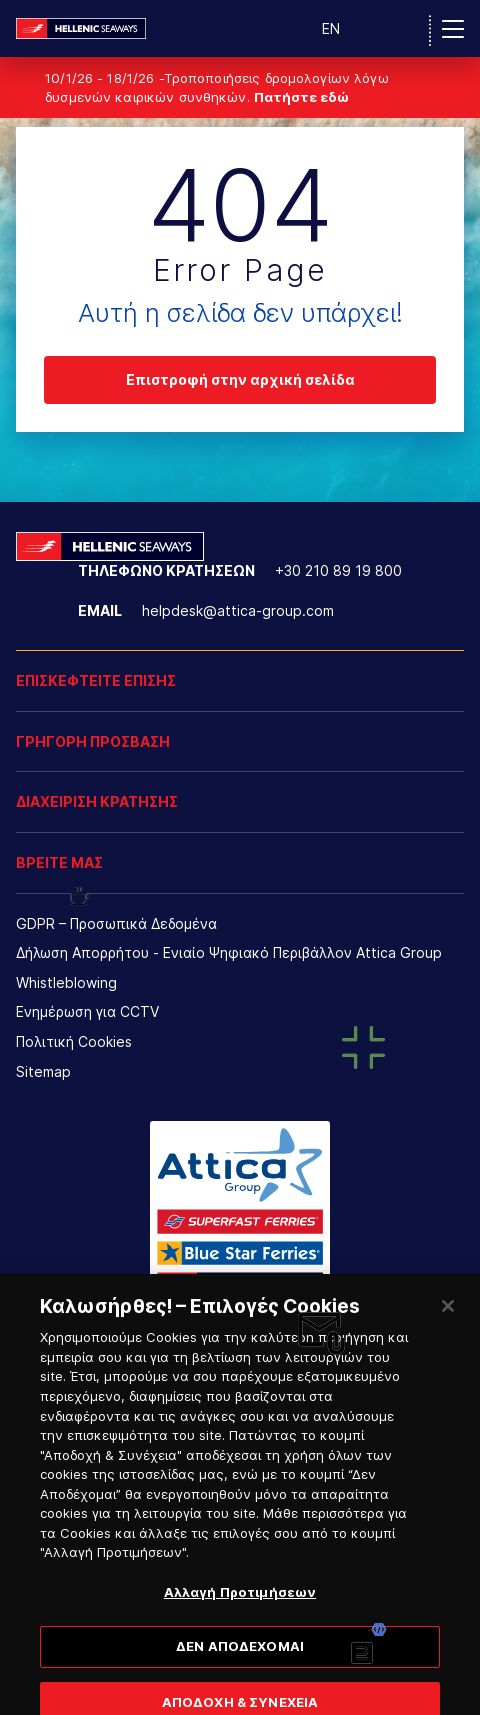  Describe the element at coordinates (363, 1047) in the screenshot. I see `exit fullscreen mode` at that location.